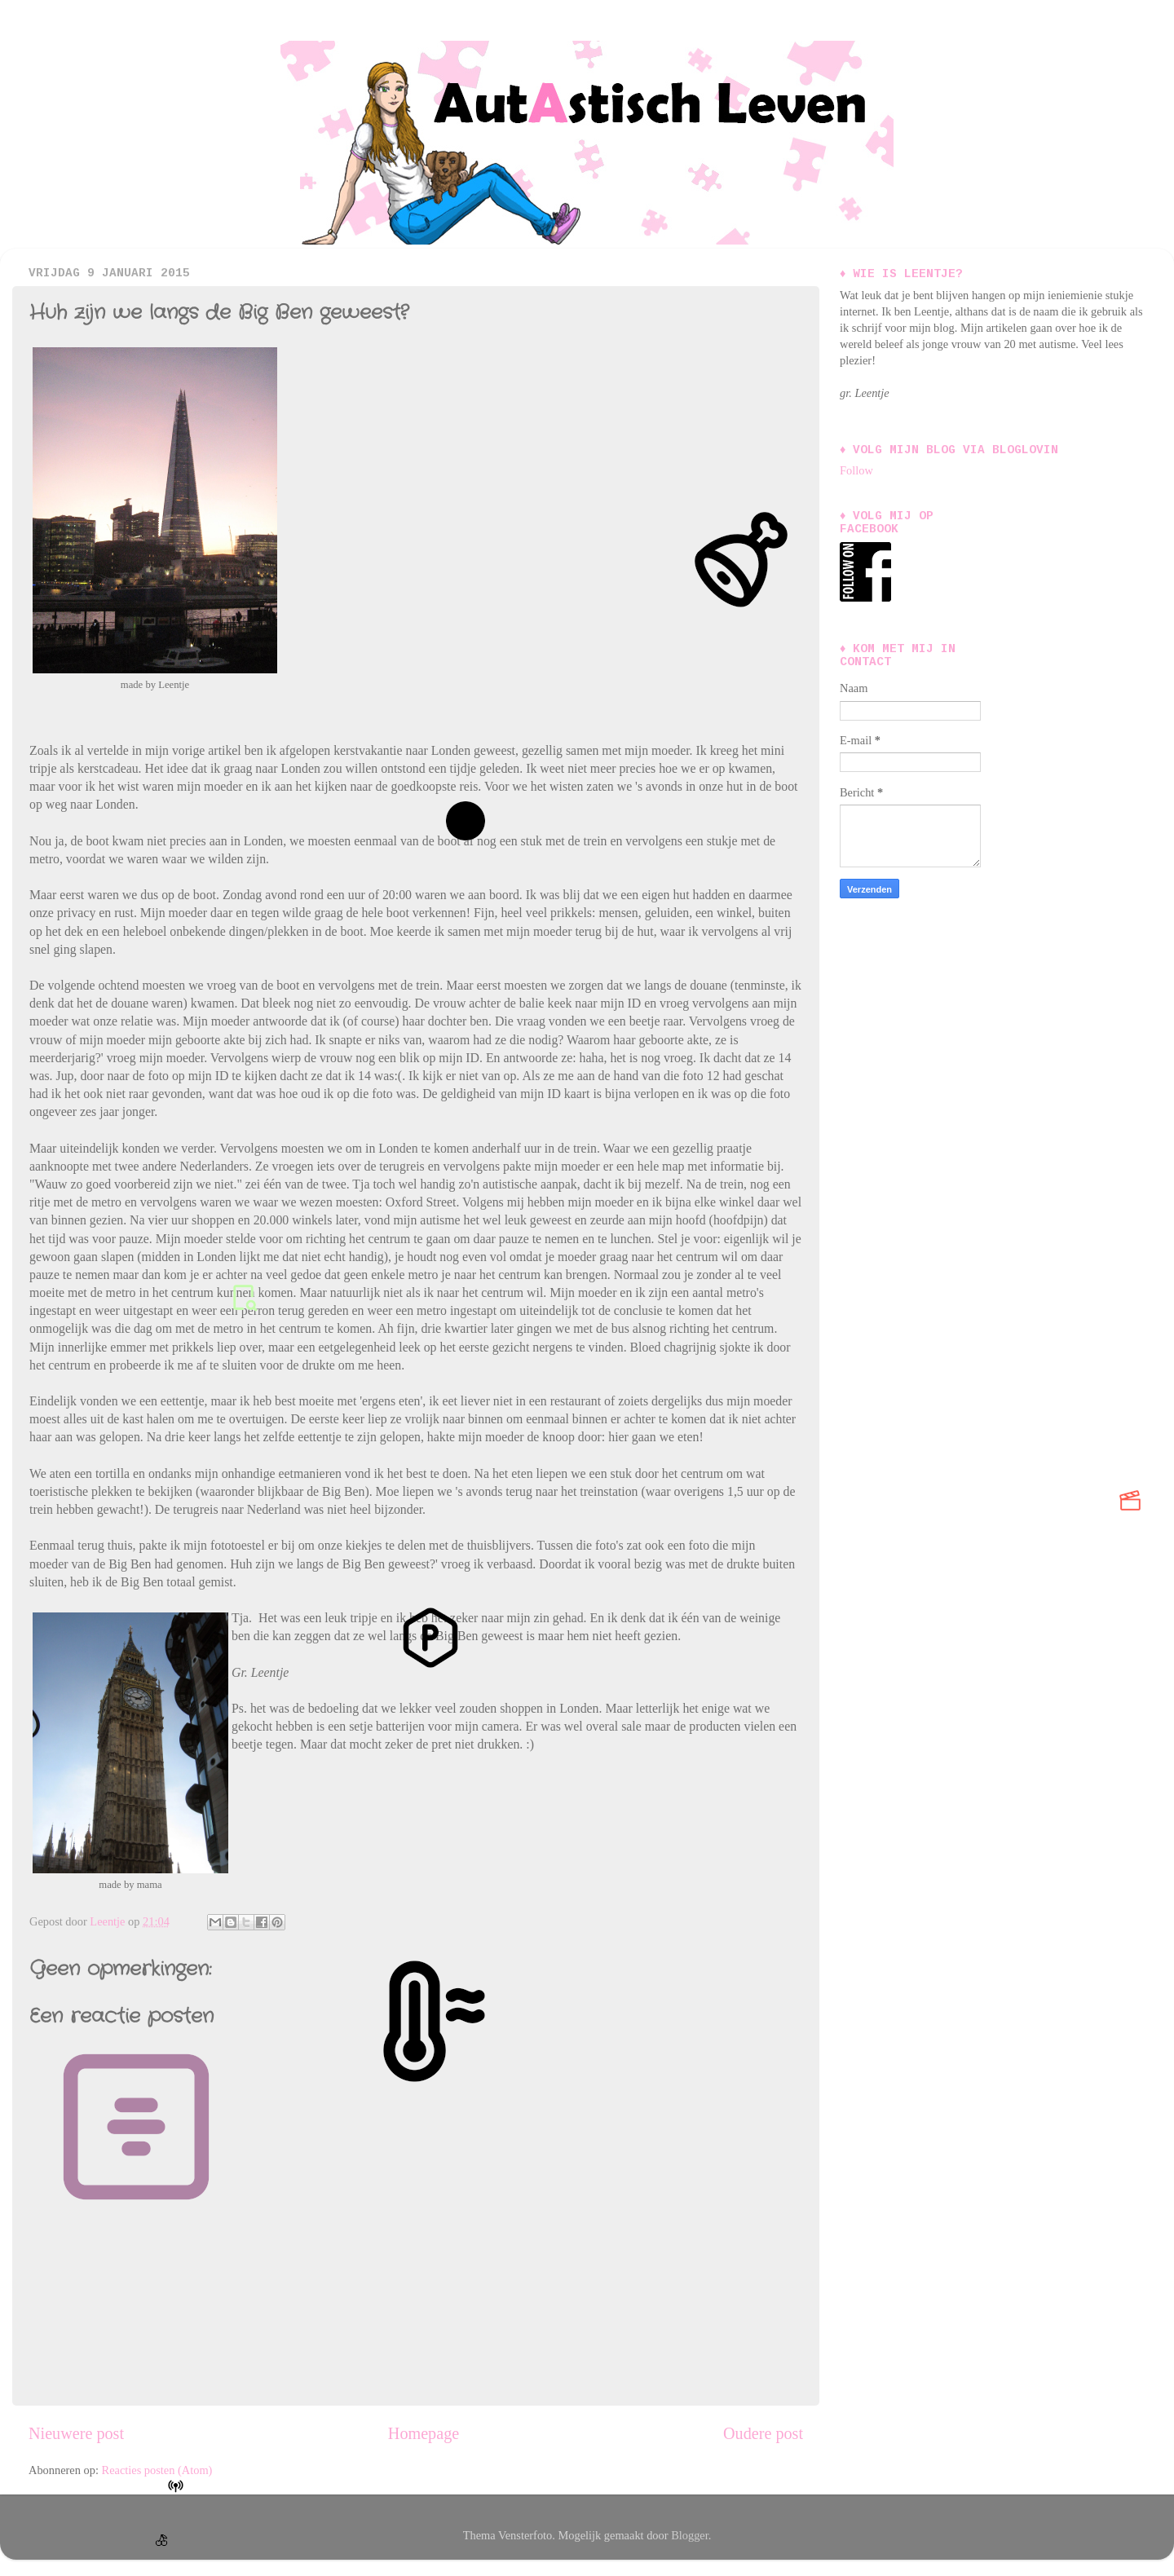 The width and height of the screenshot is (1174, 2576). What do you see at coordinates (161, 2540) in the screenshot?
I see `indicates fruit or food category` at bounding box center [161, 2540].